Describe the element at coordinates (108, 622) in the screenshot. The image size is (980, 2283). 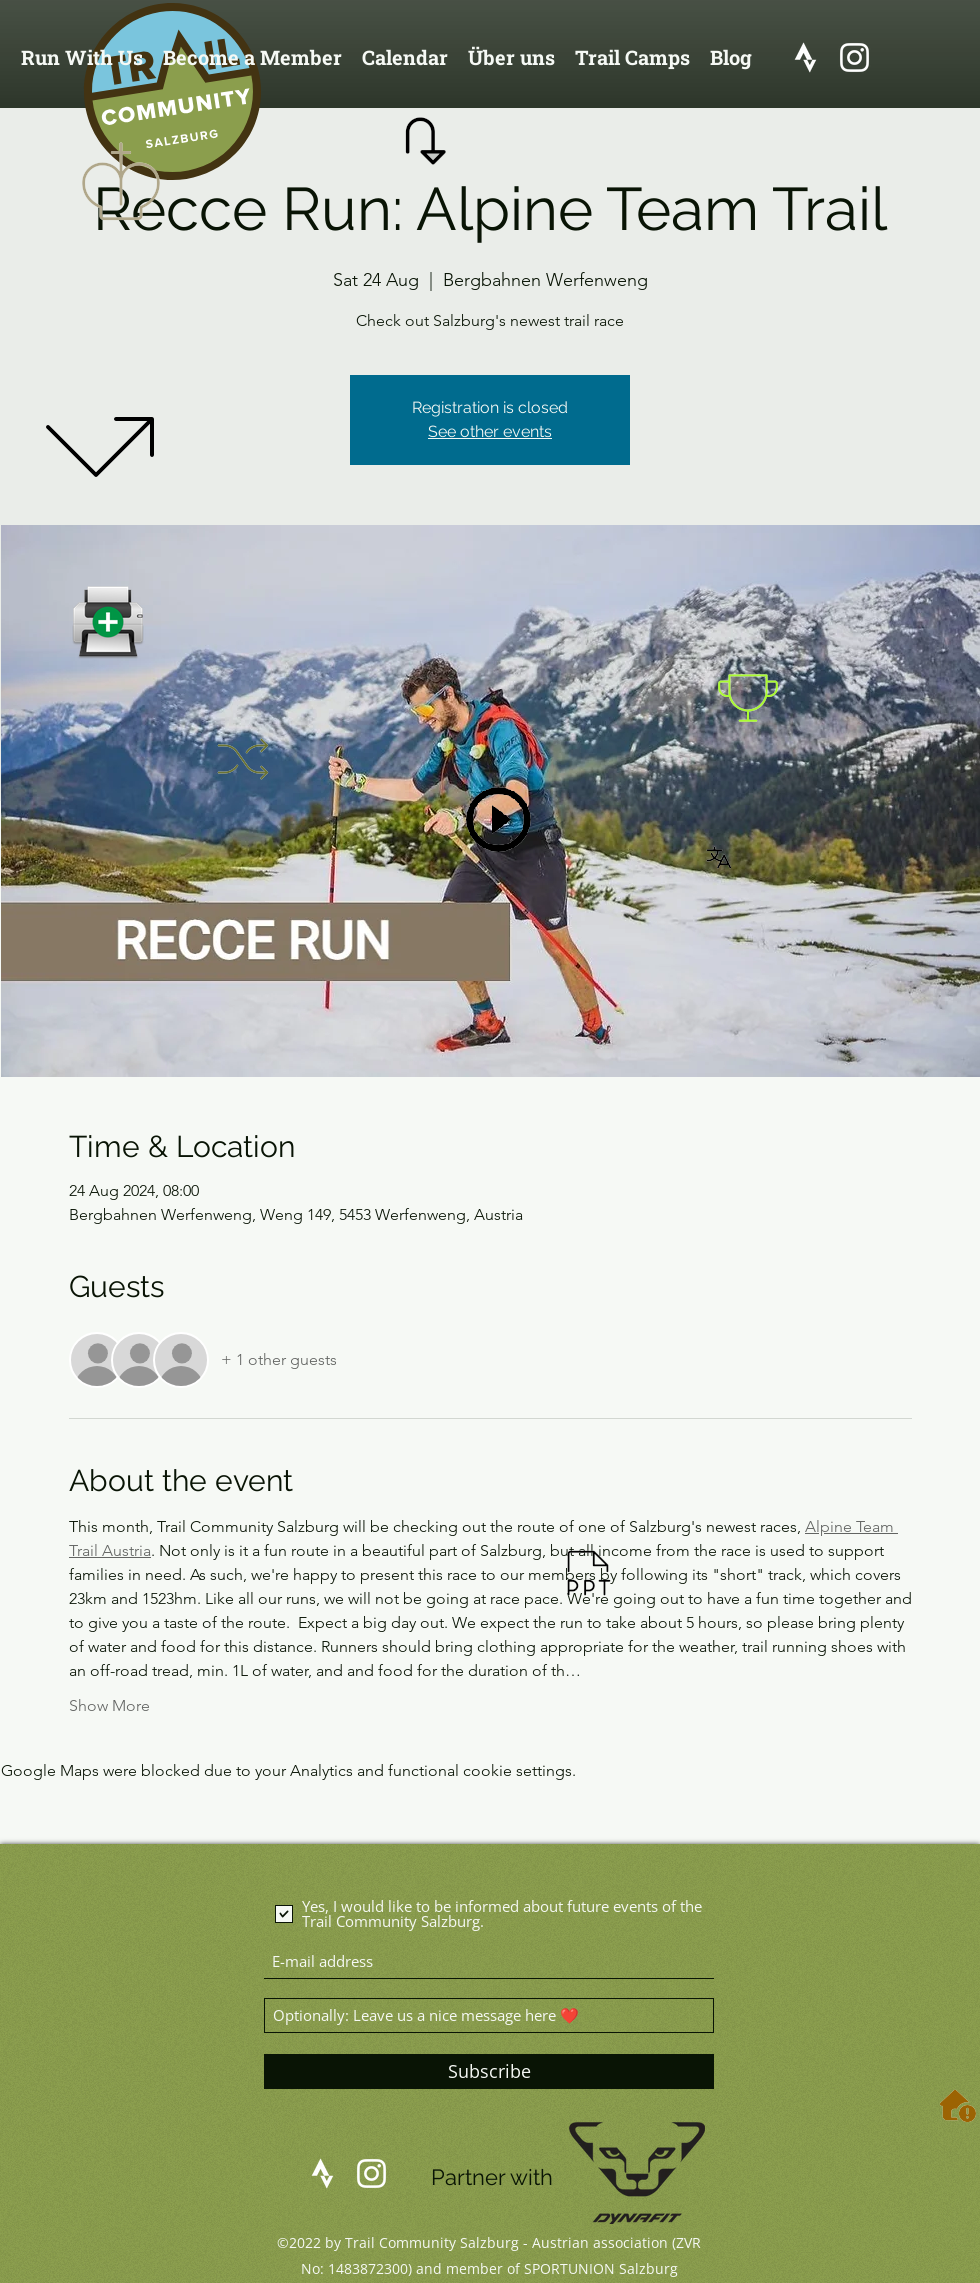
I see `add a new printer to your system` at that location.